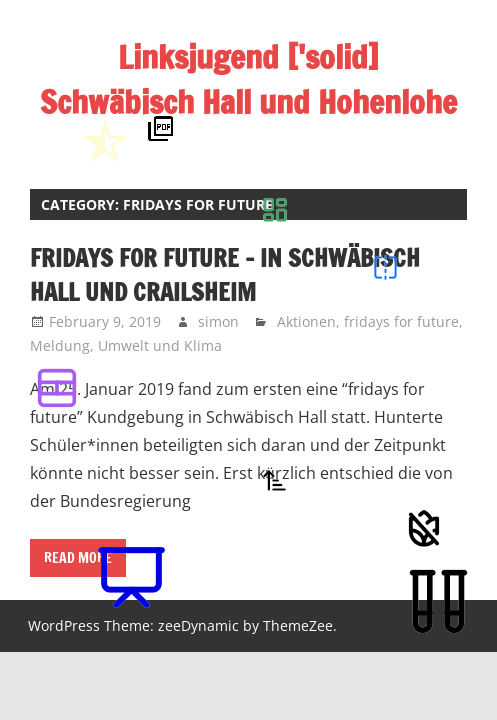 The width and height of the screenshot is (497, 720). I want to click on indicates a partial or half rating, so click(105, 141).